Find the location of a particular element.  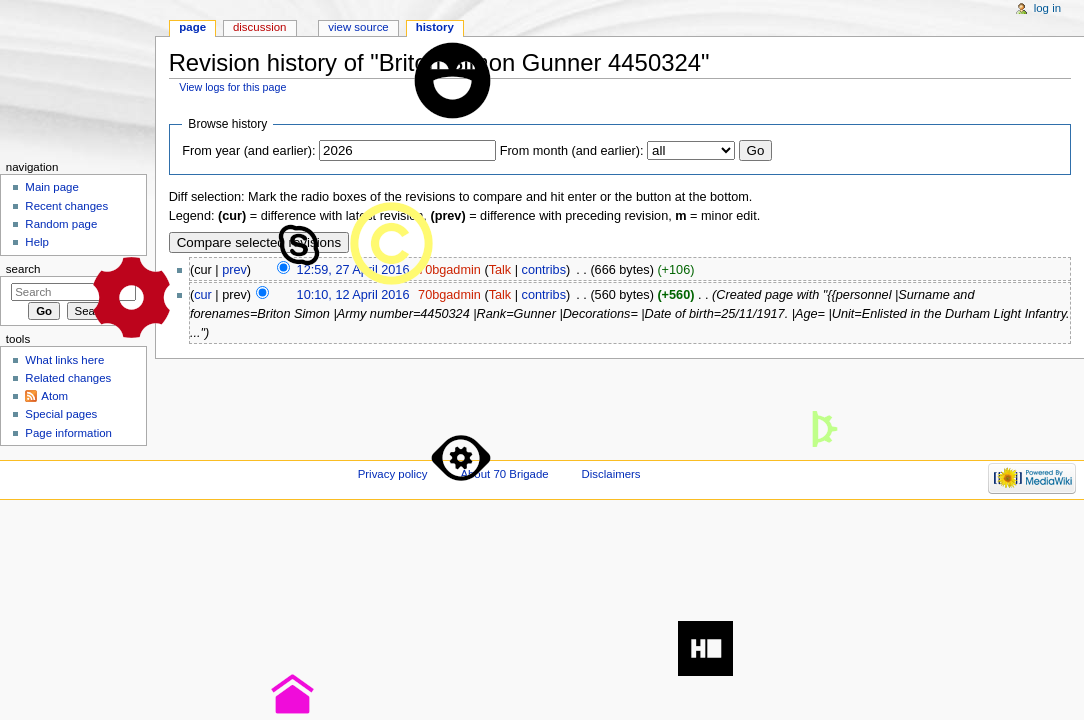

navigate to home screen is located at coordinates (292, 694).